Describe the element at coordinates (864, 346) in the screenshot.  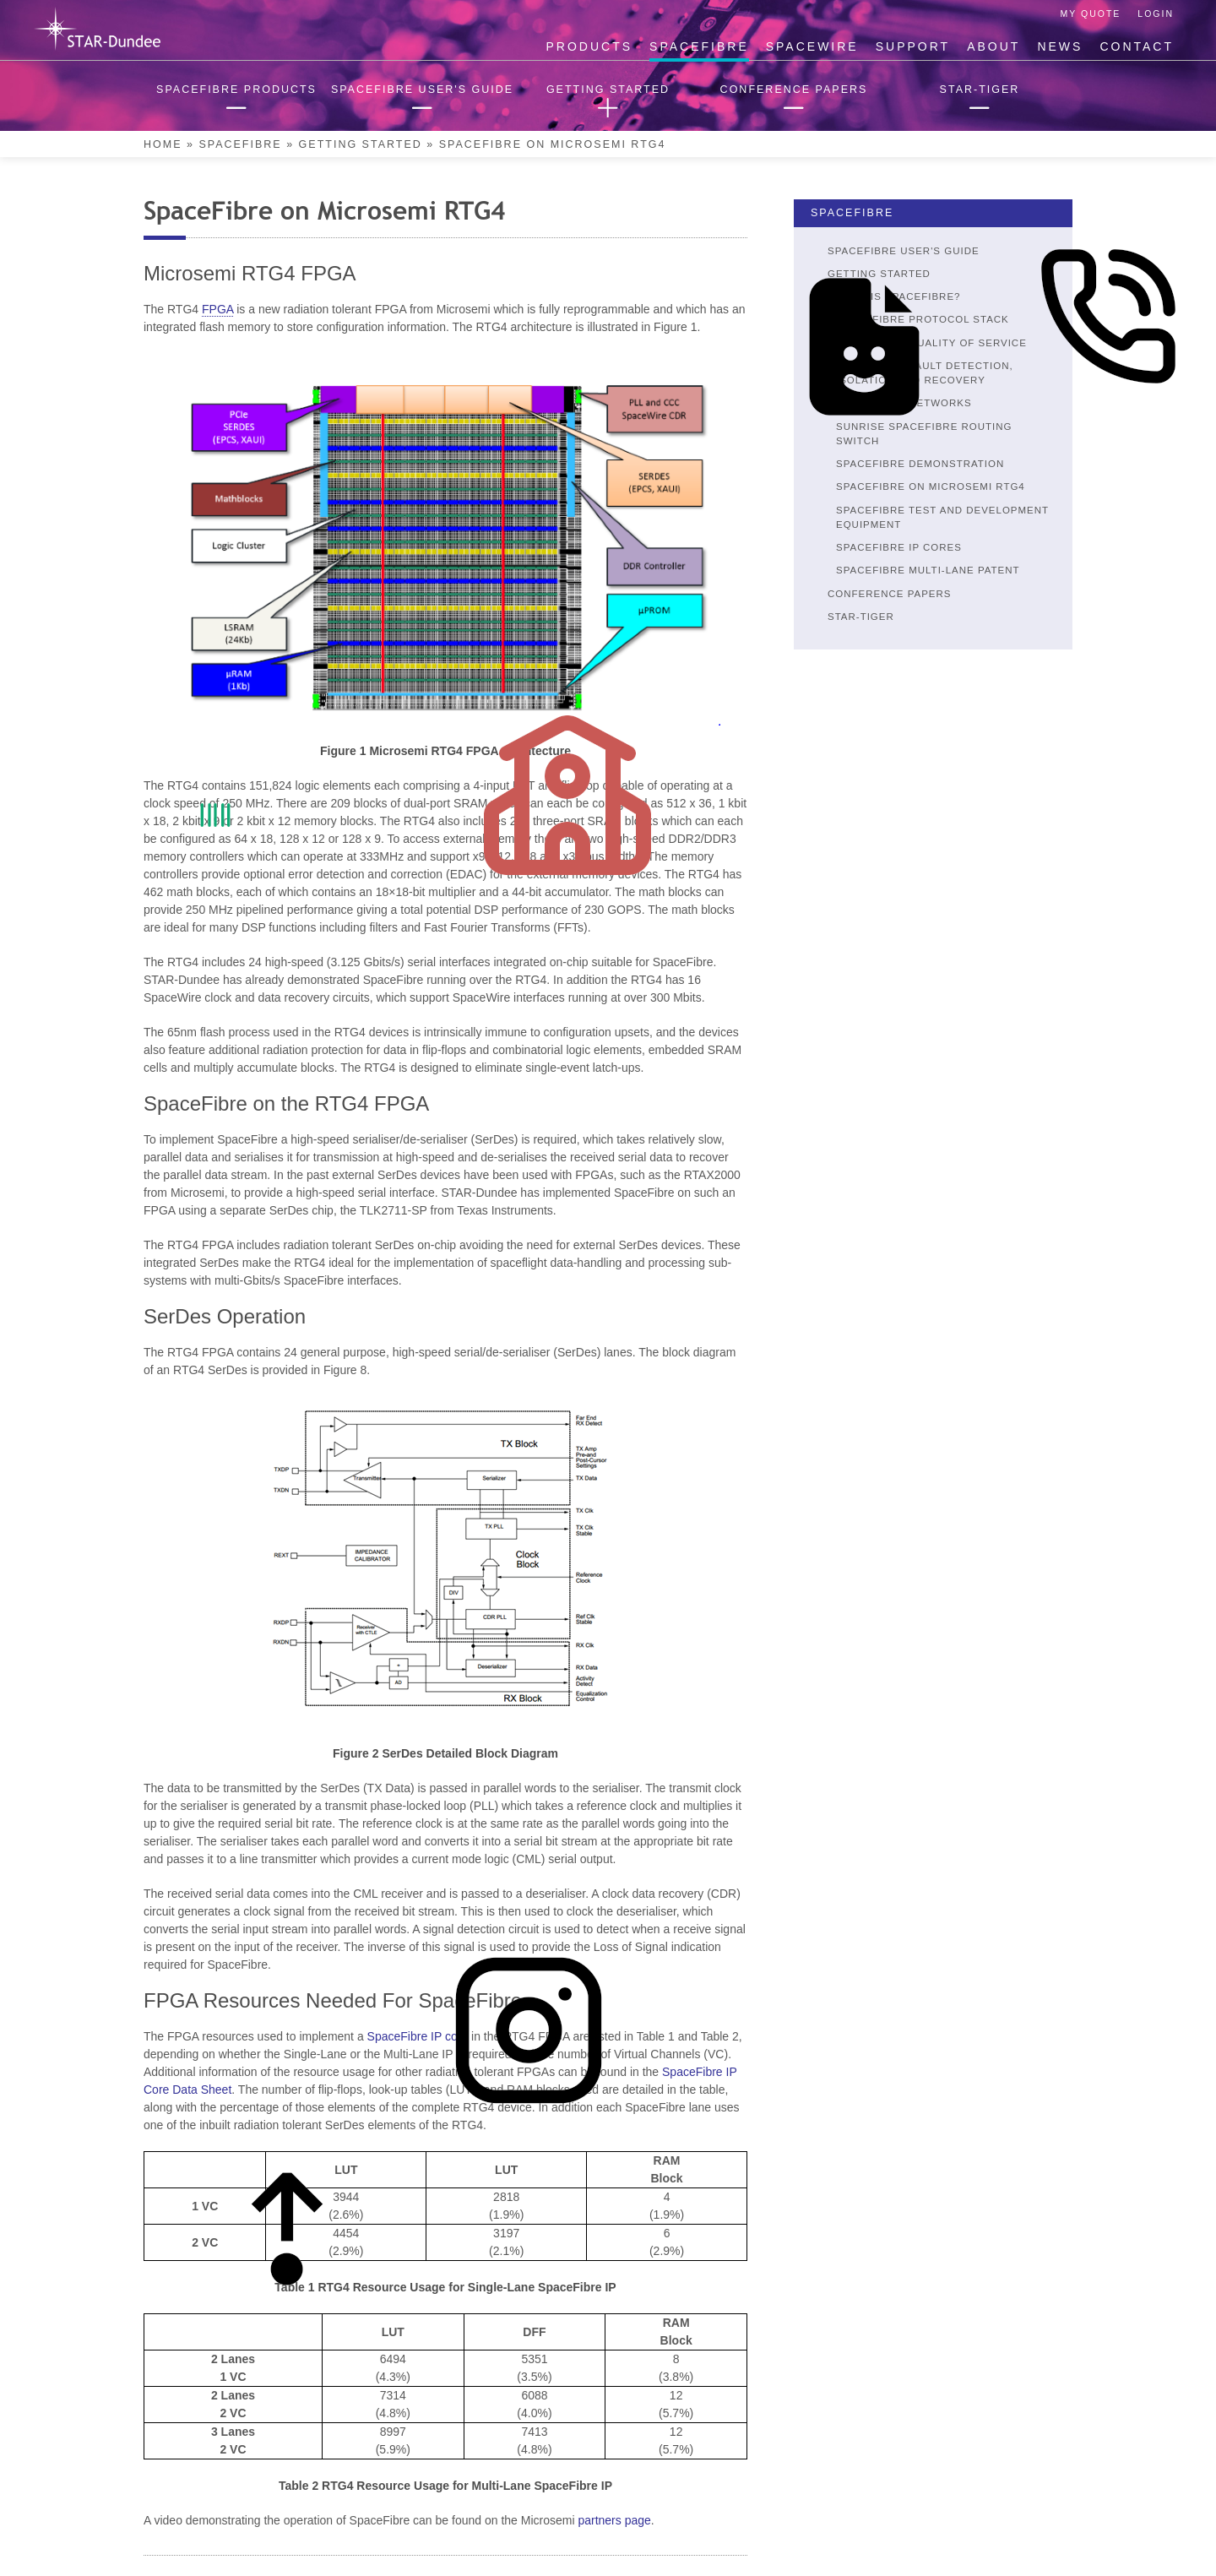
I see `view a friendly or positive document` at that location.